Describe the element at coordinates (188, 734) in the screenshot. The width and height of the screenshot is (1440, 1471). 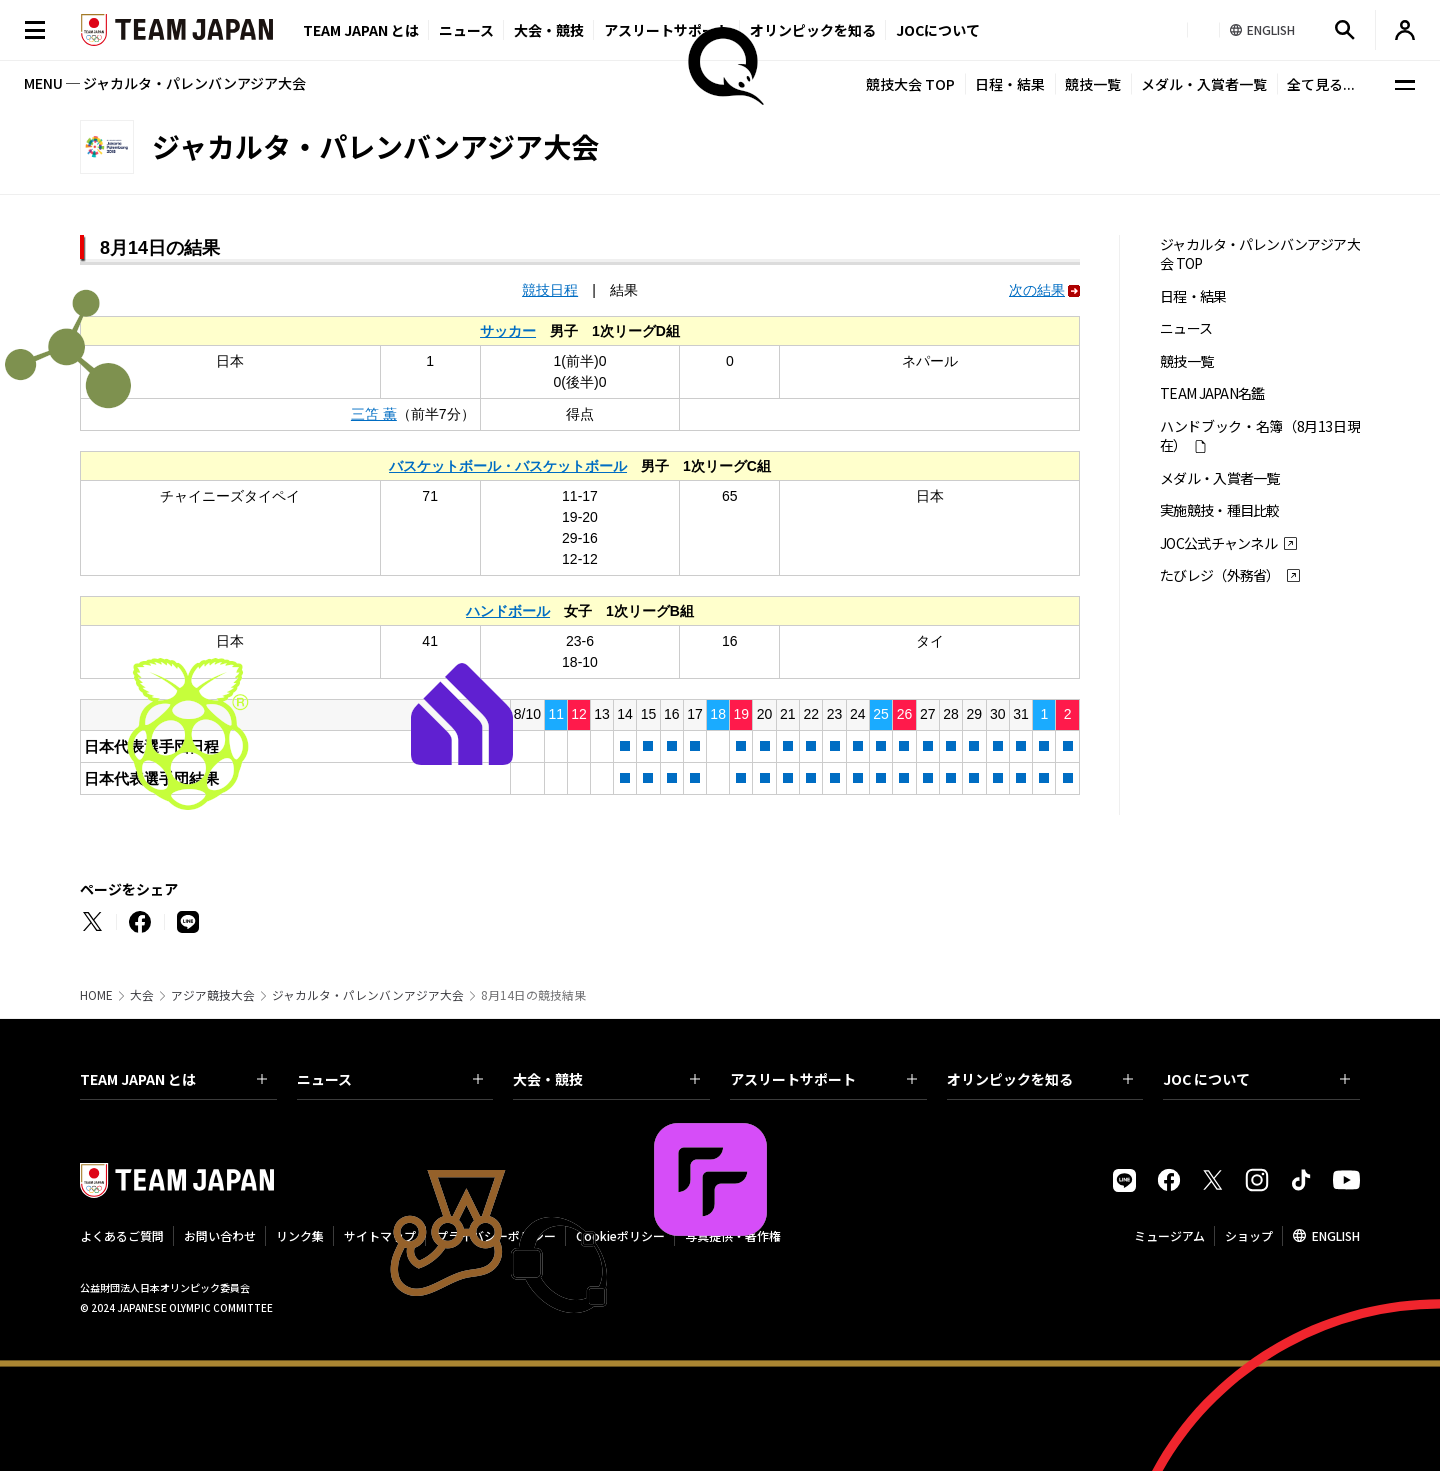
I see `Raspberry Pi brand logo` at that location.